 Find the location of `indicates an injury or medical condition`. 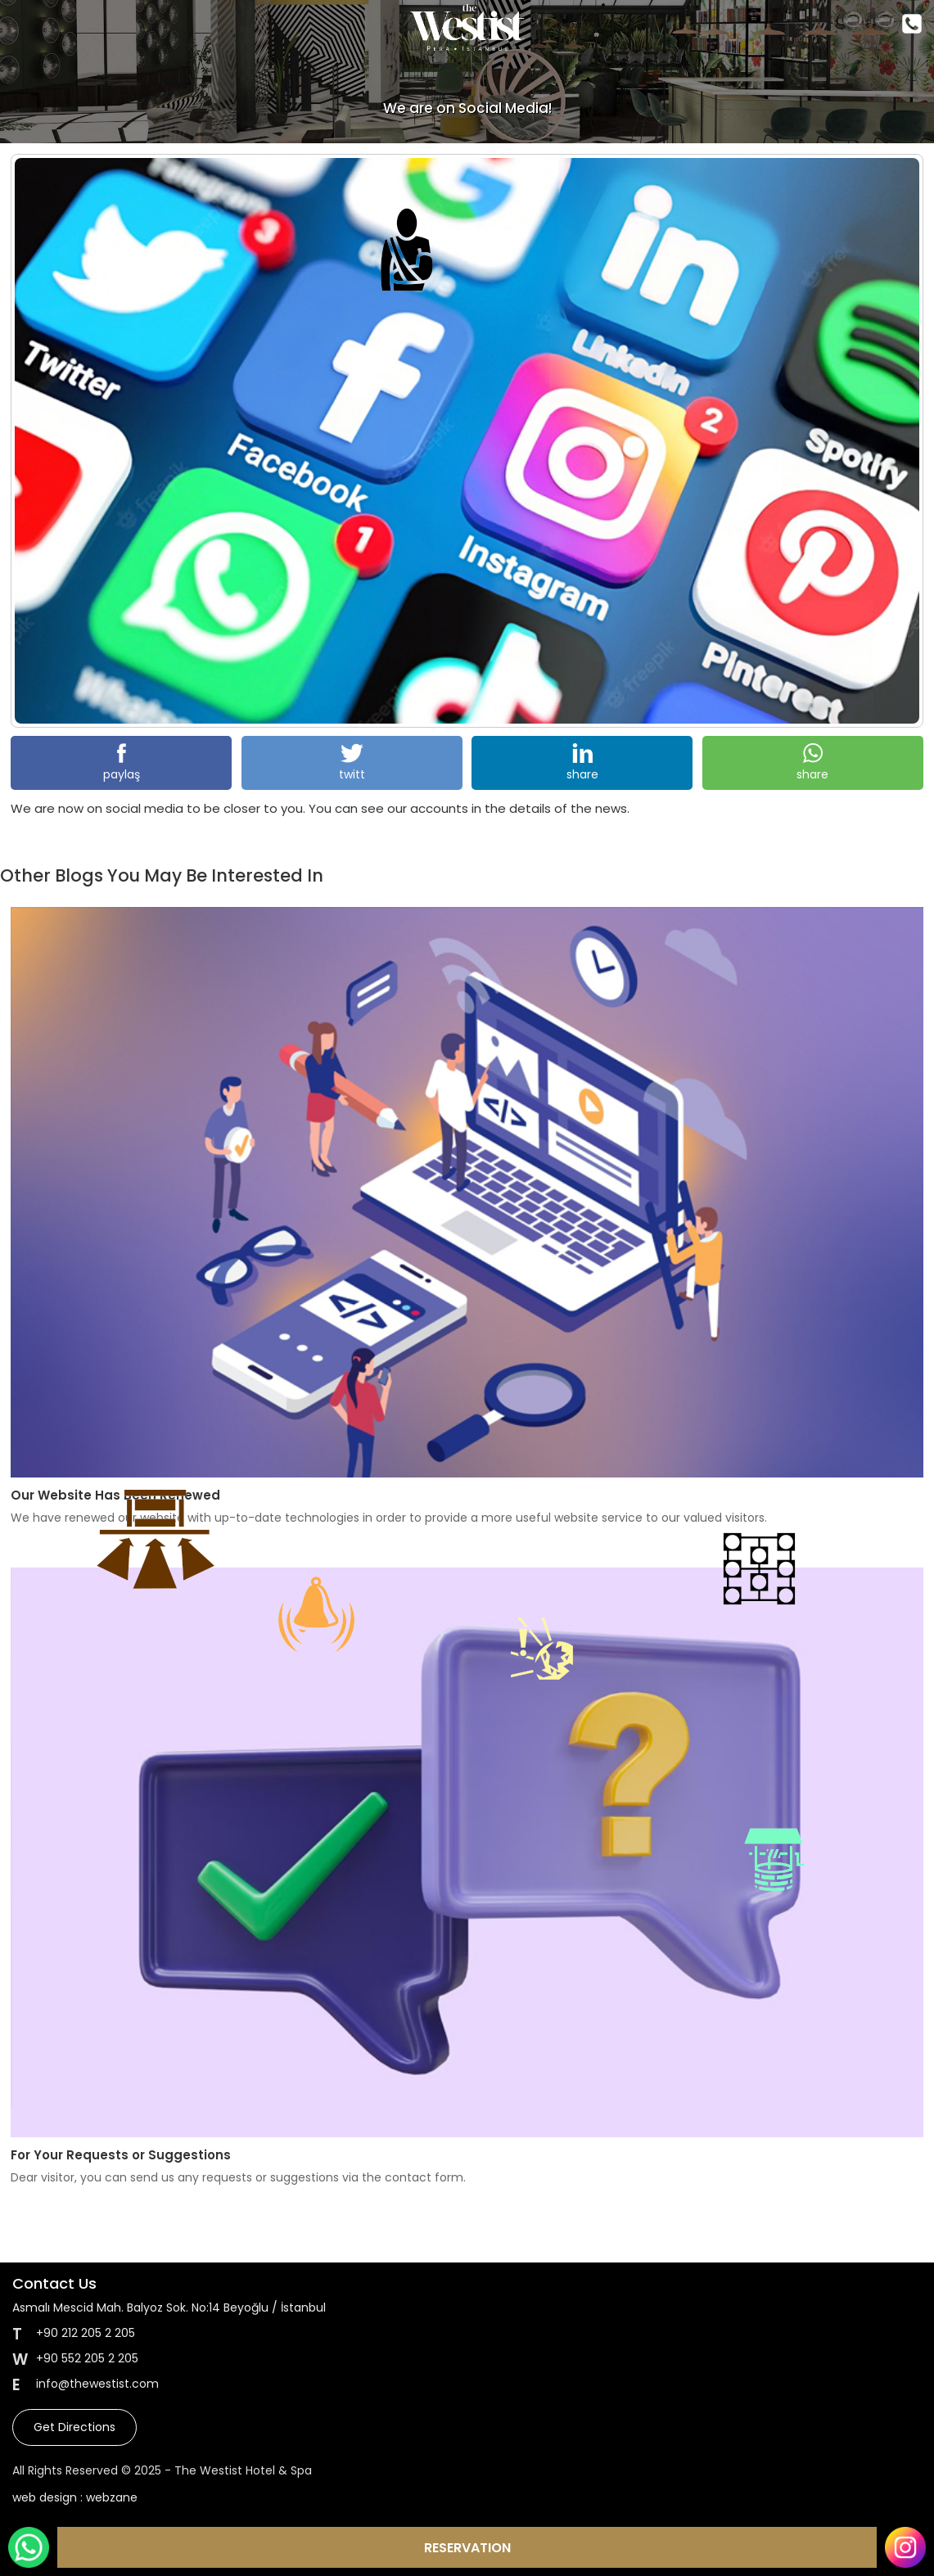

indicates an injury or medical condition is located at coordinates (407, 250).